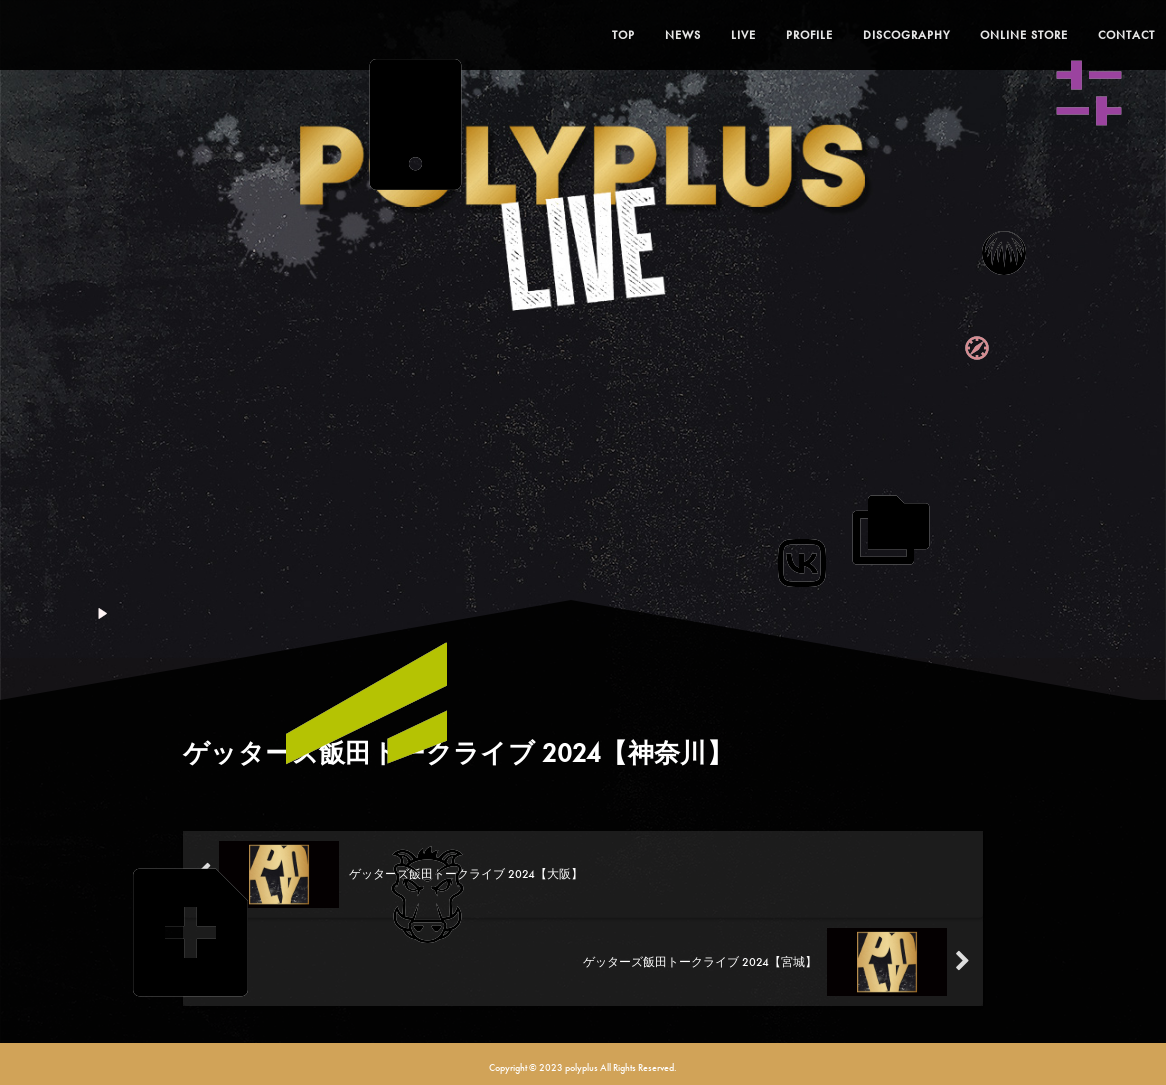 This screenshot has width=1166, height=1085. Describe the element at coordinates (891, 530) in the screenshot. I see `access your folders` at that location.